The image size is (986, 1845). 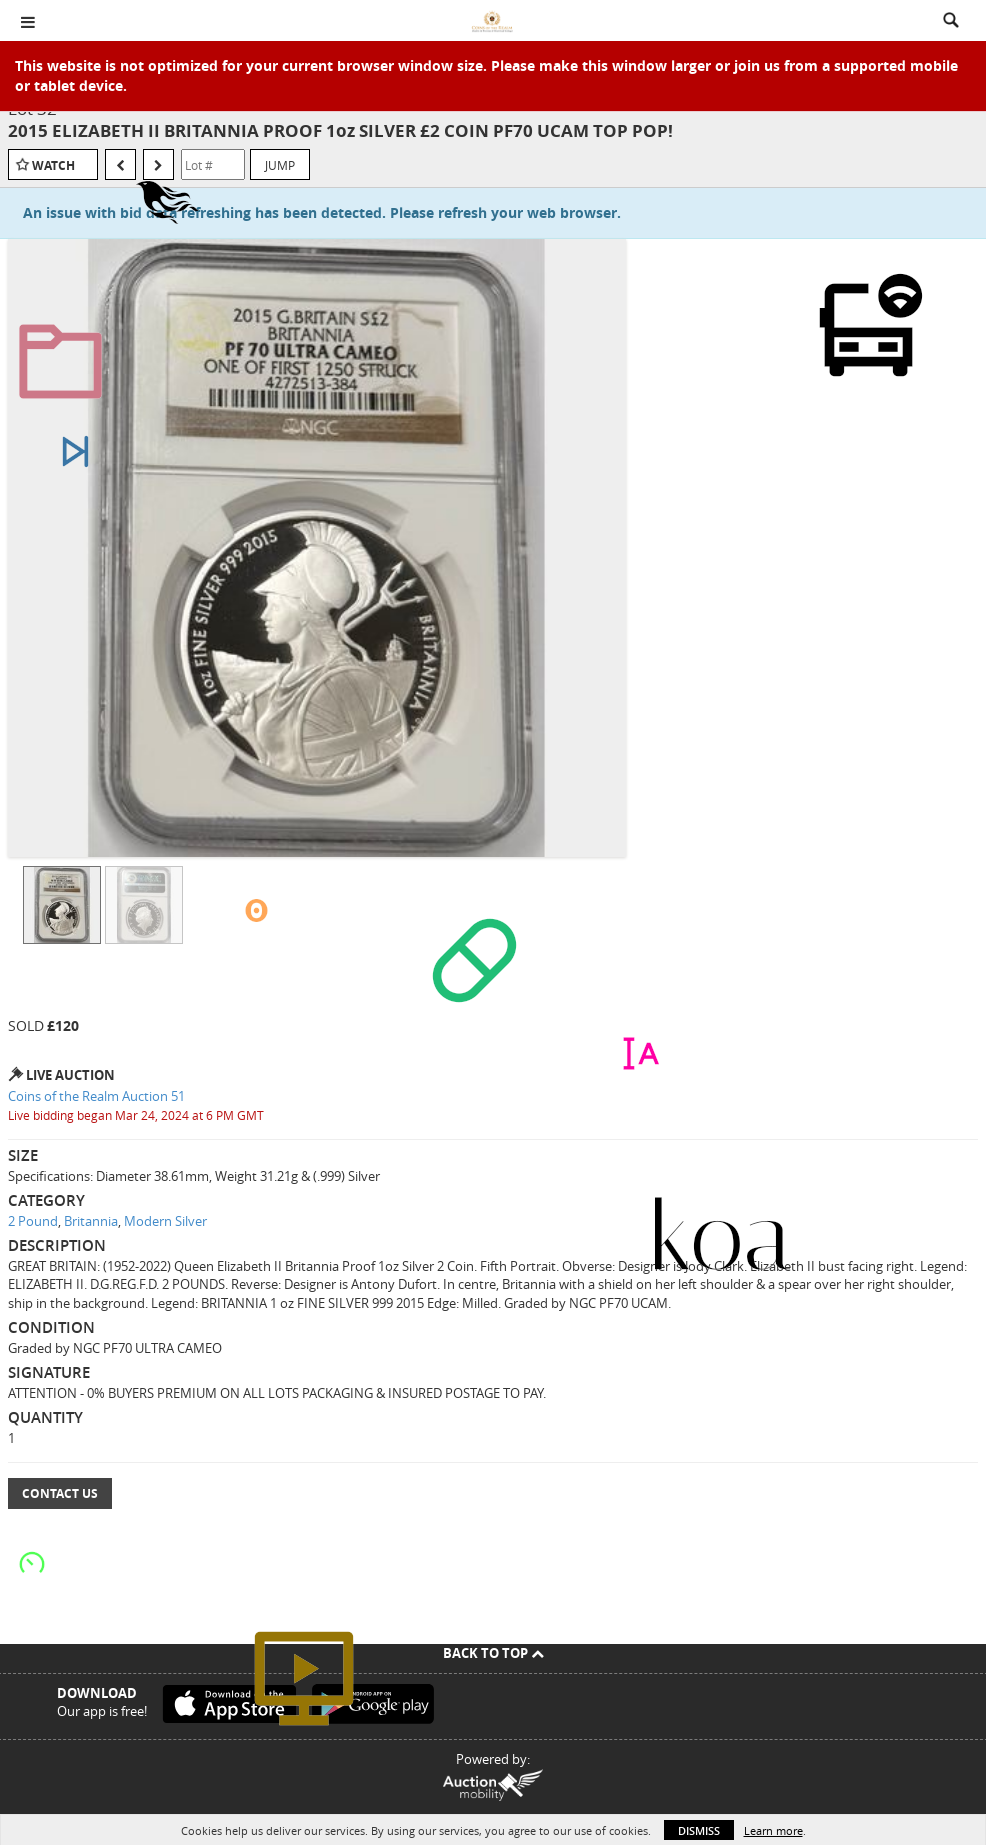 I want to click on adjust text line height spacing, so click(x=641, y=1053).